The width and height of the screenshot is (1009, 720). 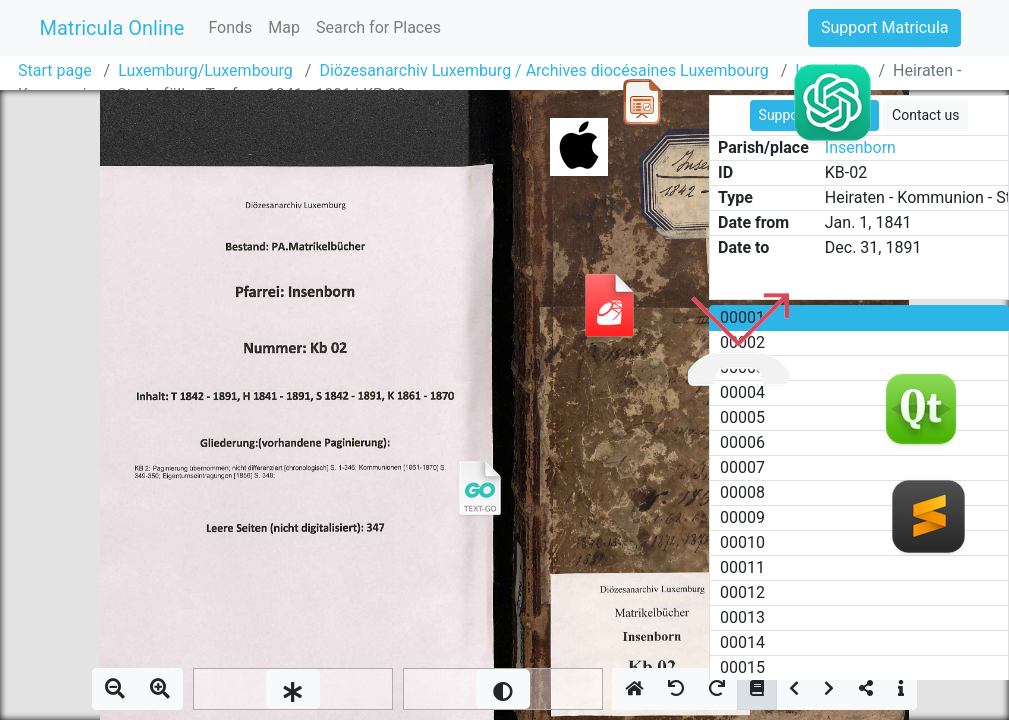 I want to click on indicates a missed incoming call, so click(x=738, y=339).